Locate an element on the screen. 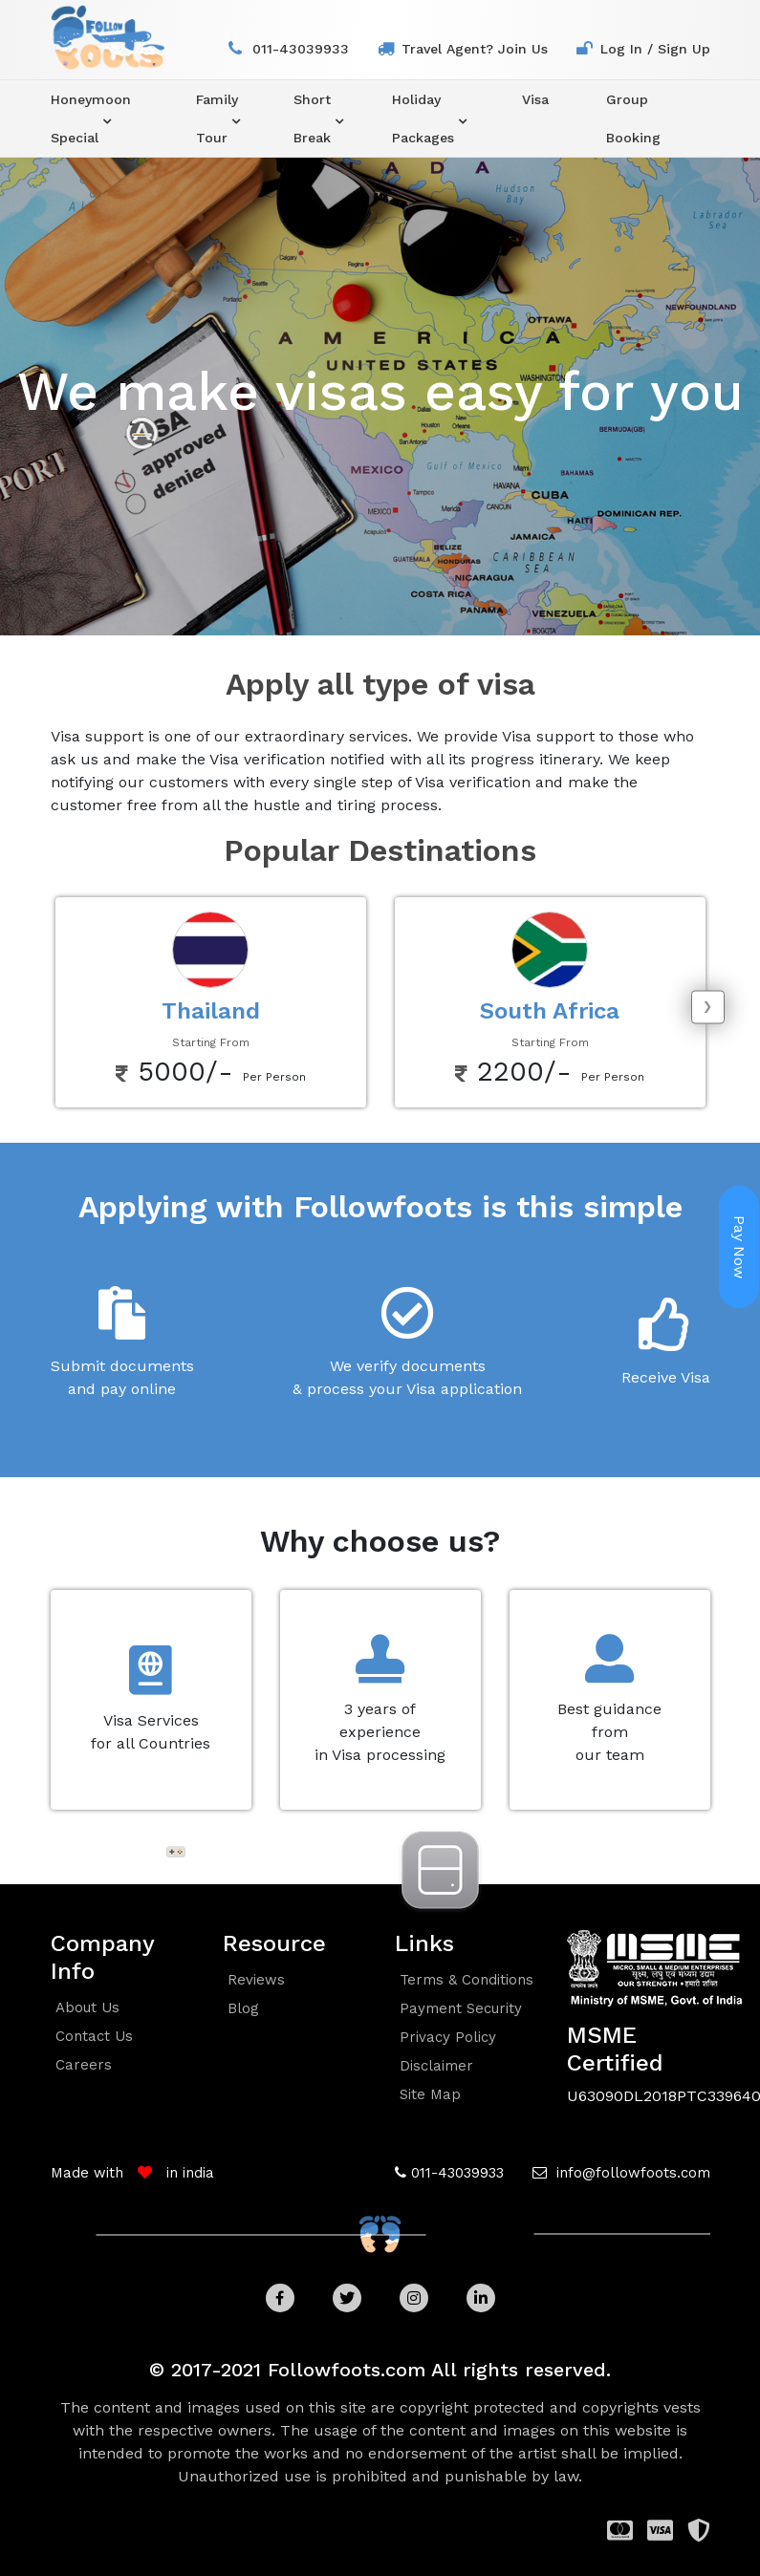 This screenshot has width=760, height=2576. check for available software updates is located at coordinates (141, 433).